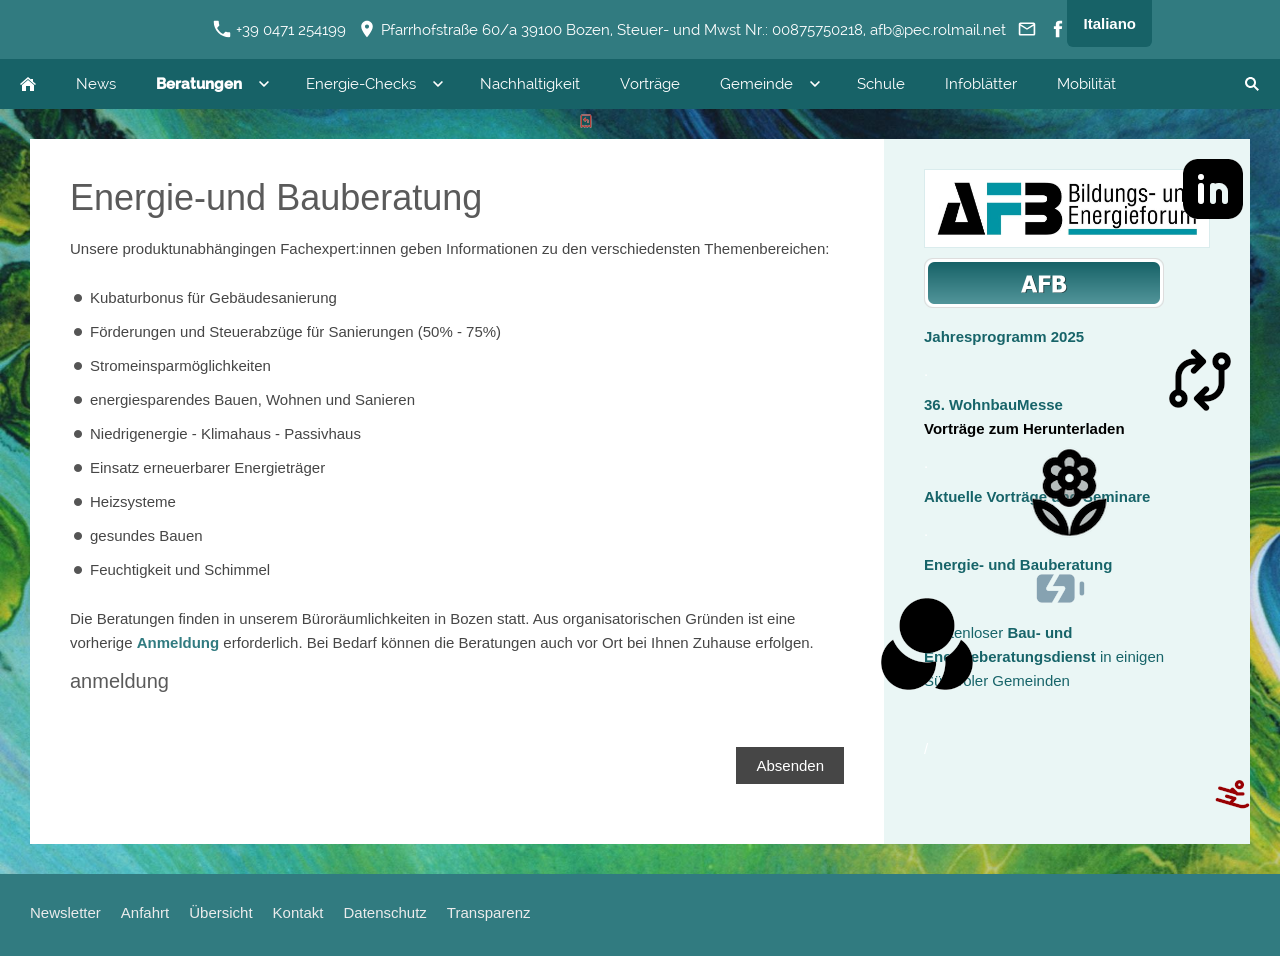  Describe the element at coordinates (1060, 588) in the screenshot. I see `indicates device is currently charging` at that location.